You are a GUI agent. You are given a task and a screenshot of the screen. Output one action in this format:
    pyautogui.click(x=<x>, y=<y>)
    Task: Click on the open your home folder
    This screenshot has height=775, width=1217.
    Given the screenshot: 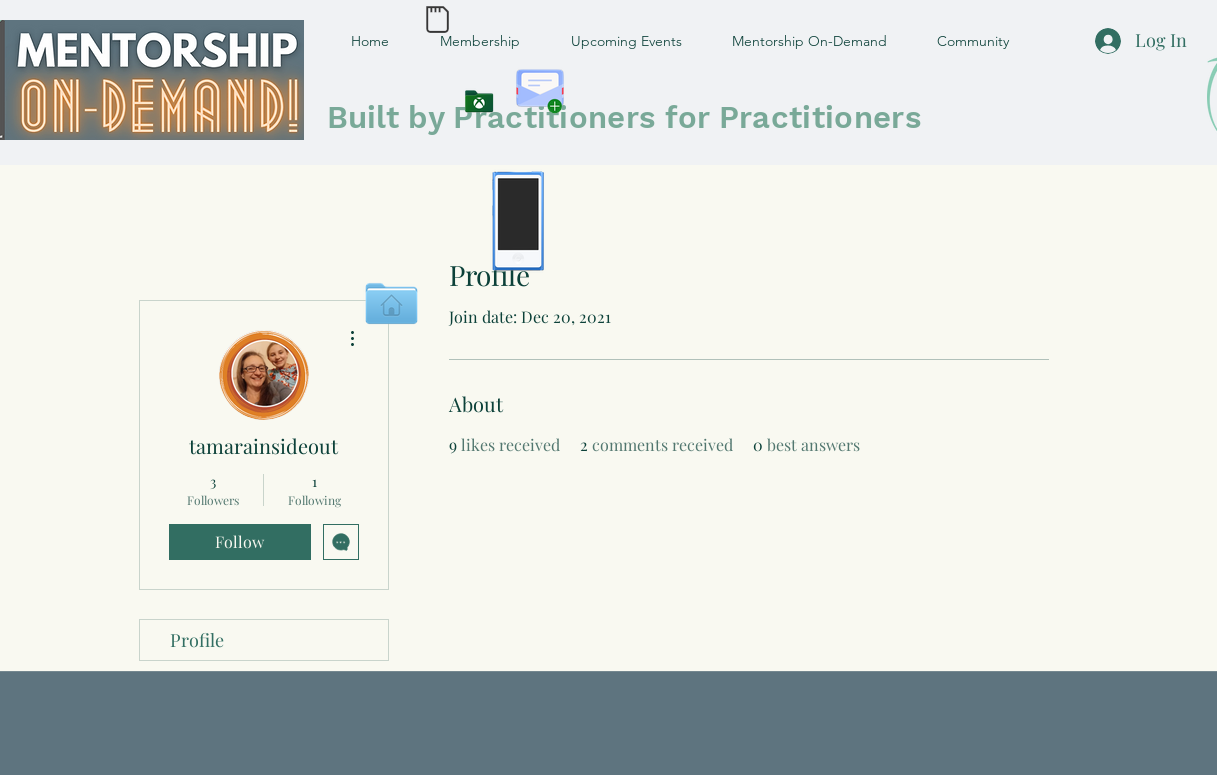 What is the action you would take?
    pyautogui.click(x=391, y=303)
    